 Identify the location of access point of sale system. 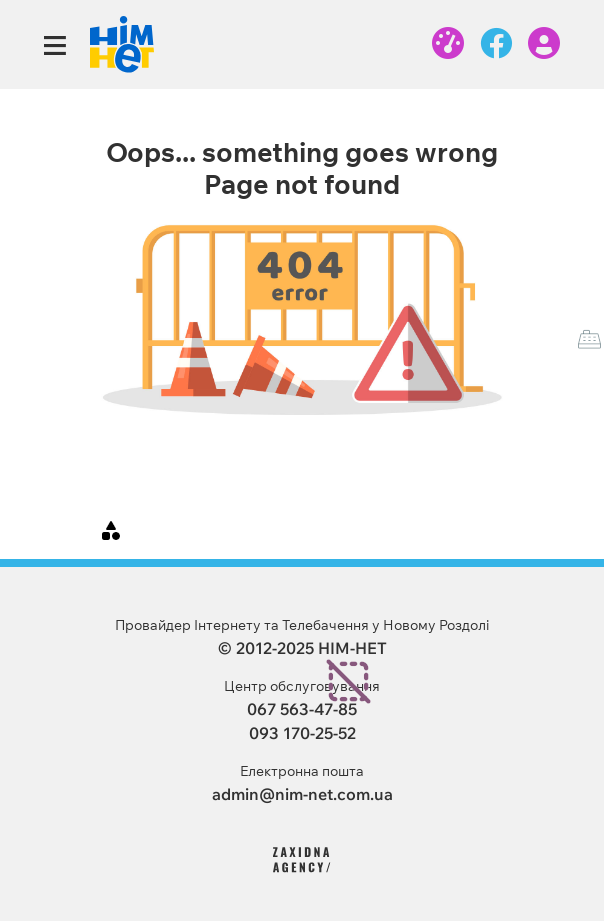
(589, 340).